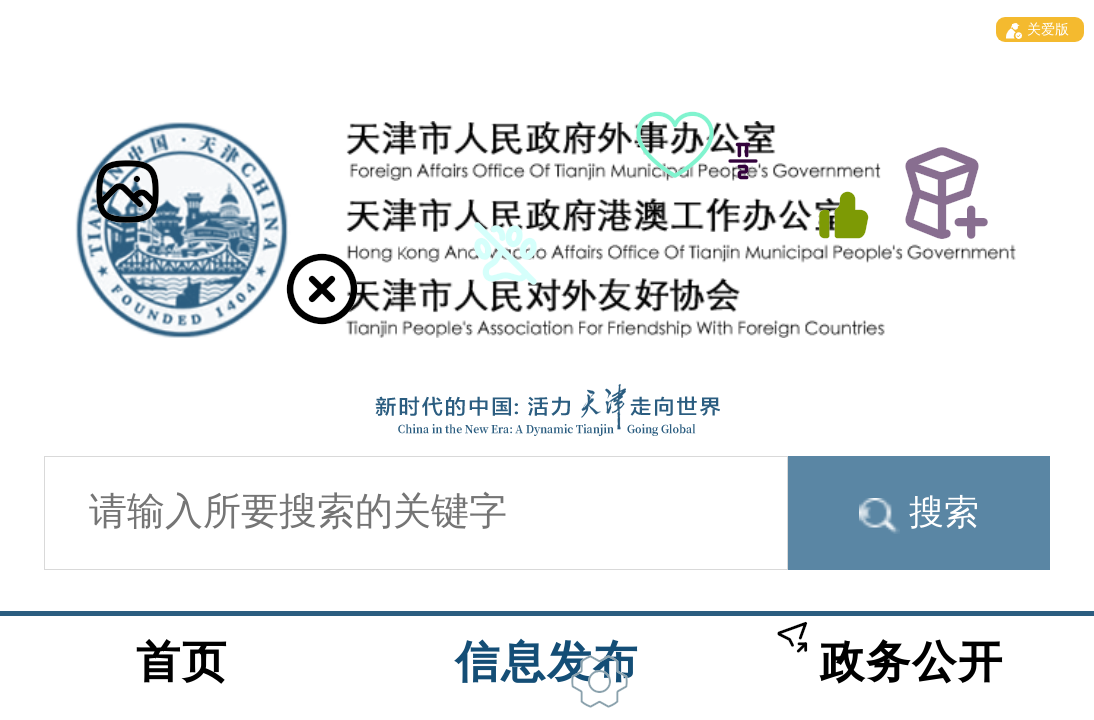 The height and width of the screenshot is (720, 1094). I want to click on represents the mathematical constant π/2 (pi divided by 2), so click(743, 161).